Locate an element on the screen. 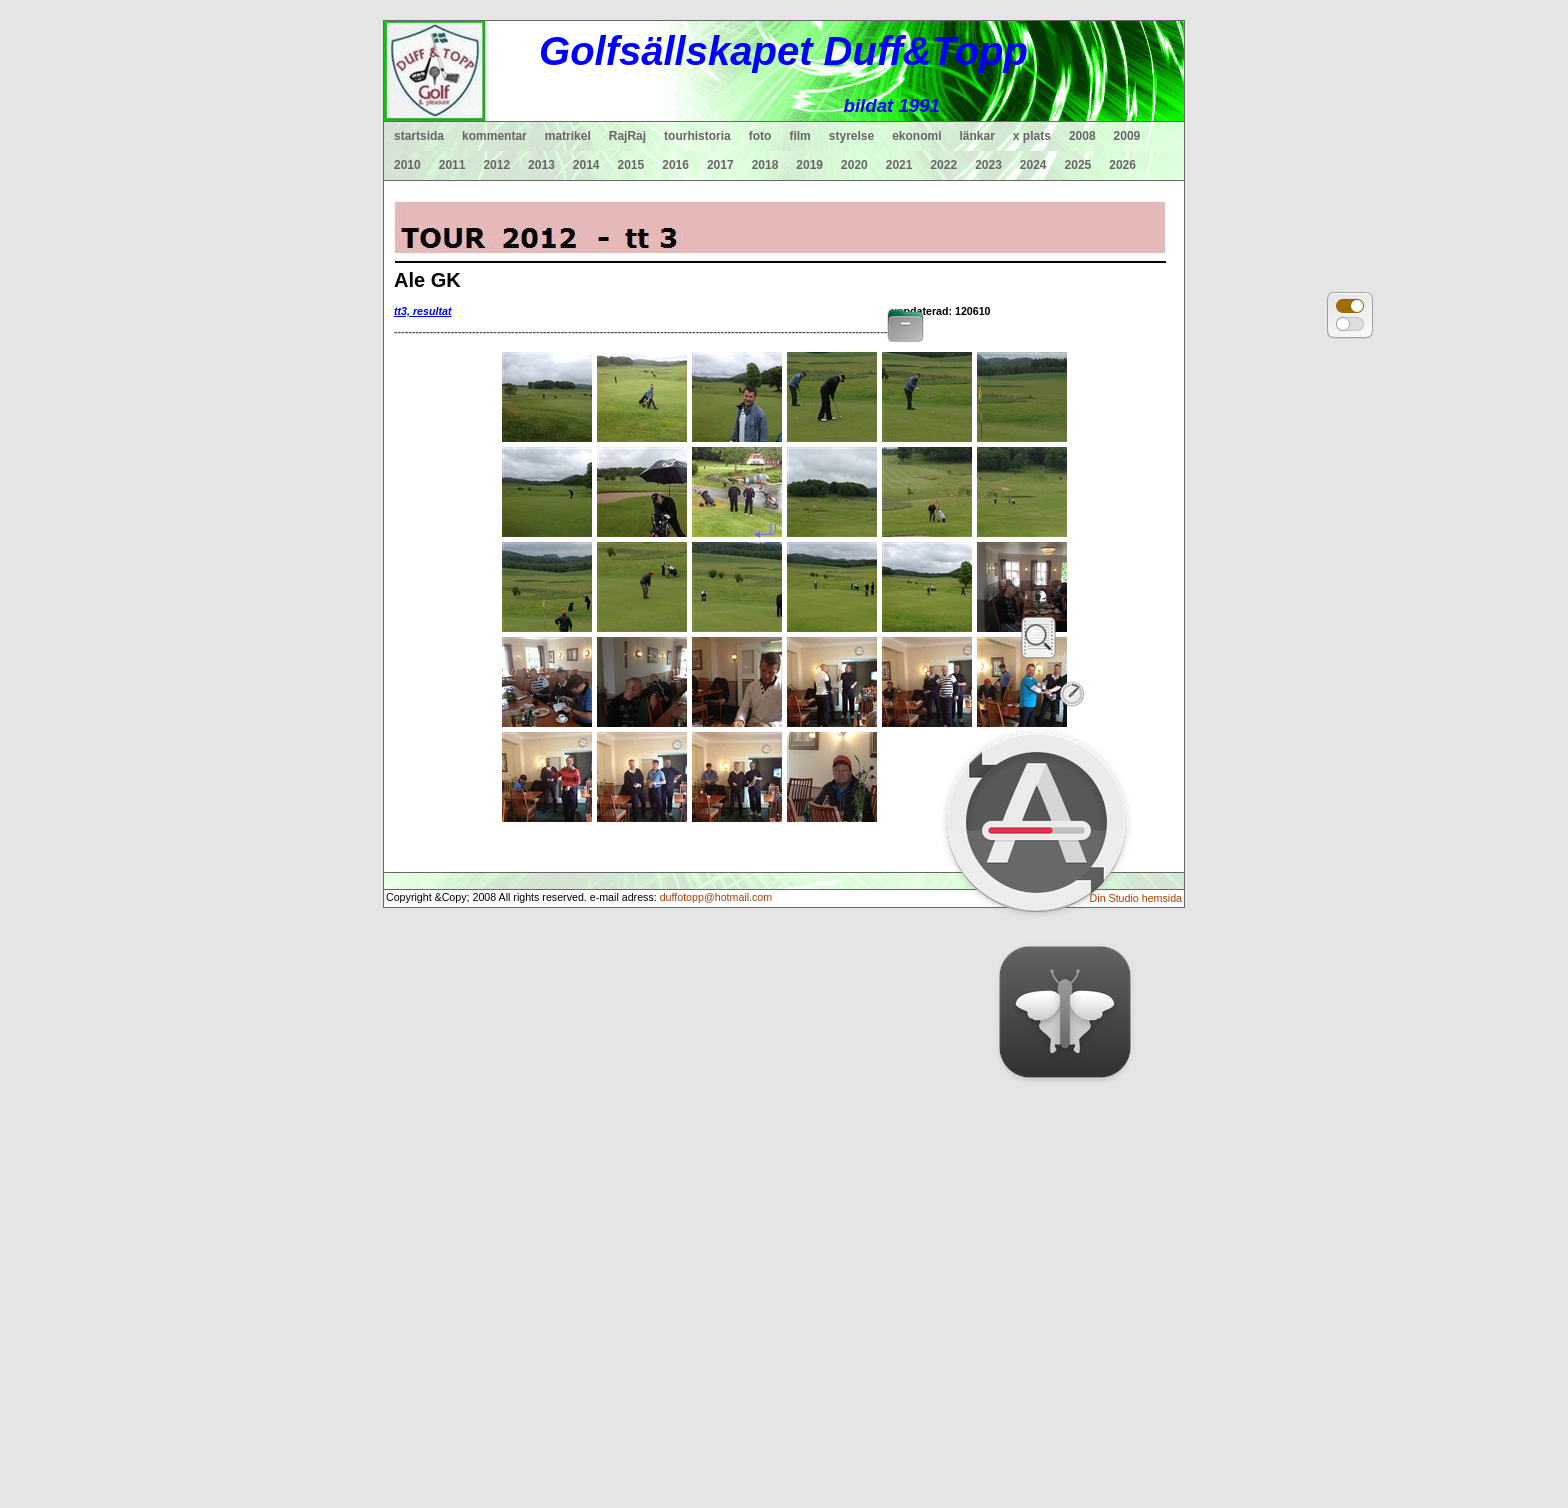 The image size is (1568, 1508). open system profiler application is located at coordinates (1072, 694).